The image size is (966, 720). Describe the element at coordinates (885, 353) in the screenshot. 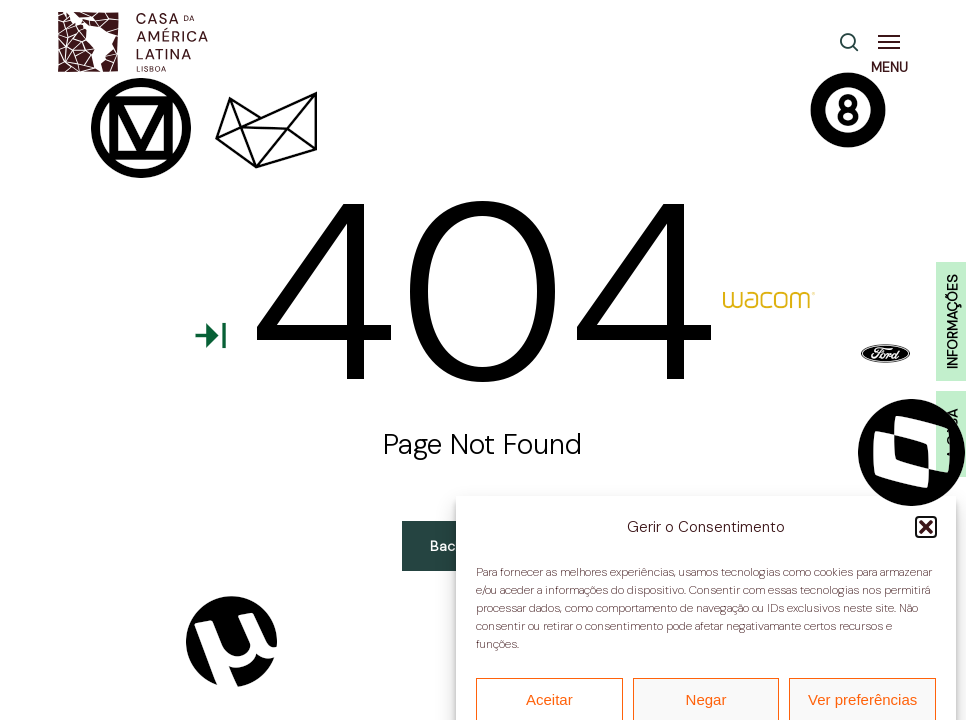

I see `Ford brand or dealership app` at that location.